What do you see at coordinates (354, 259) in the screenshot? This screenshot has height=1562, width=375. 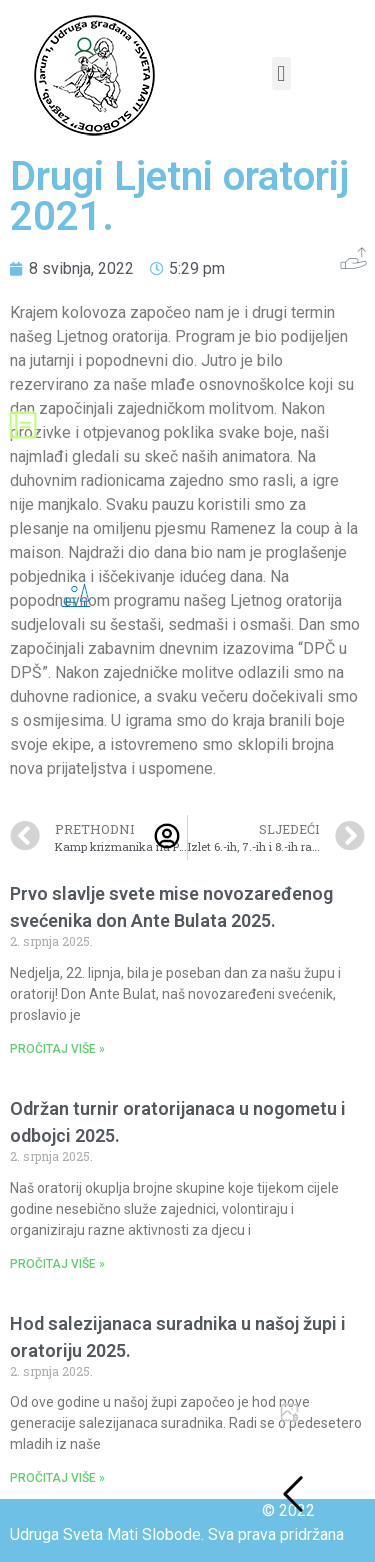 I see `upload or share content manually` at bounding box center [354, 259].